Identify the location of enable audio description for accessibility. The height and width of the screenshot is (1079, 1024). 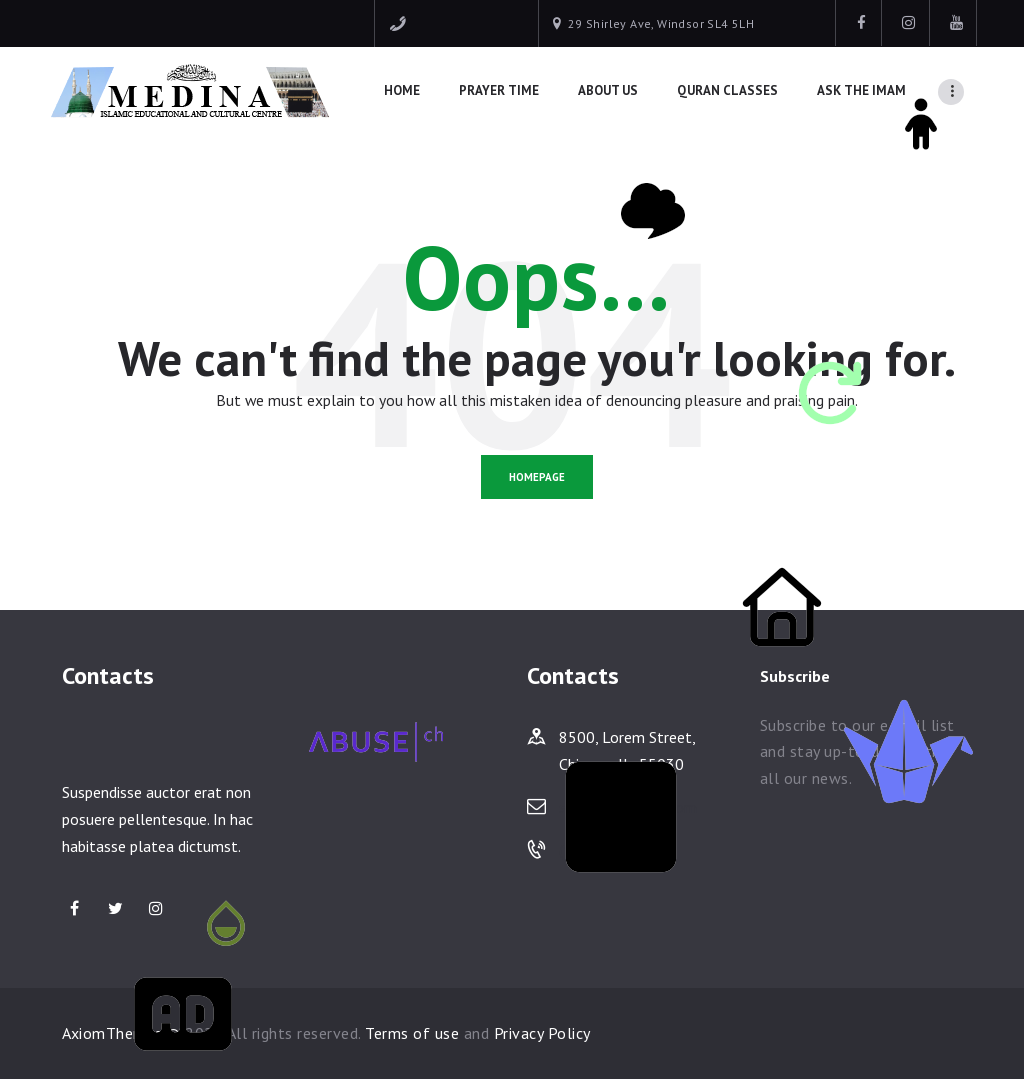
(183, 1014).